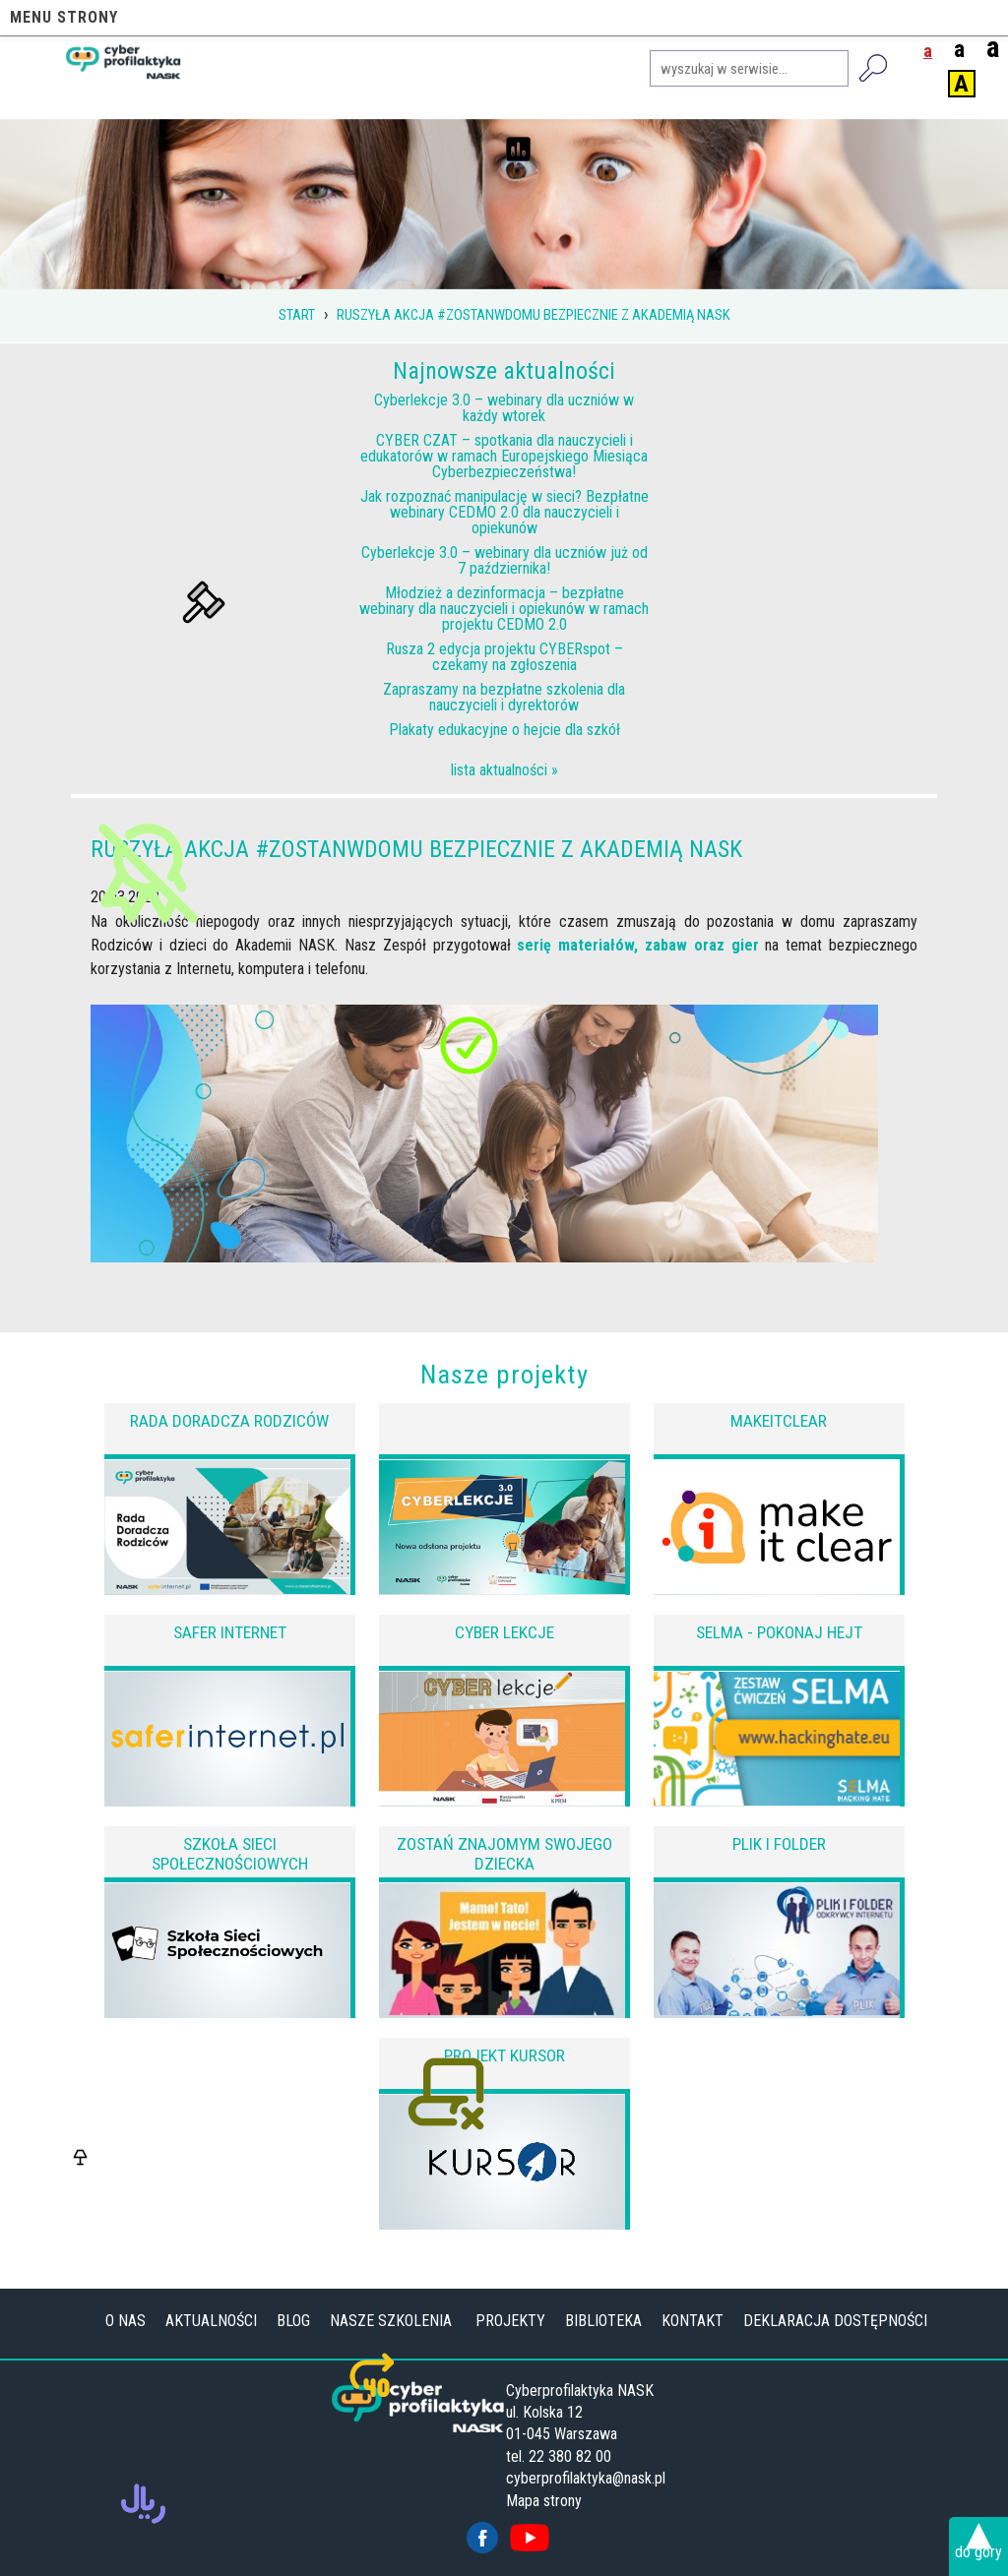  Describe the element at coordinates (518, 149) in the screenshot. I see `view analytics and reports` at that location.